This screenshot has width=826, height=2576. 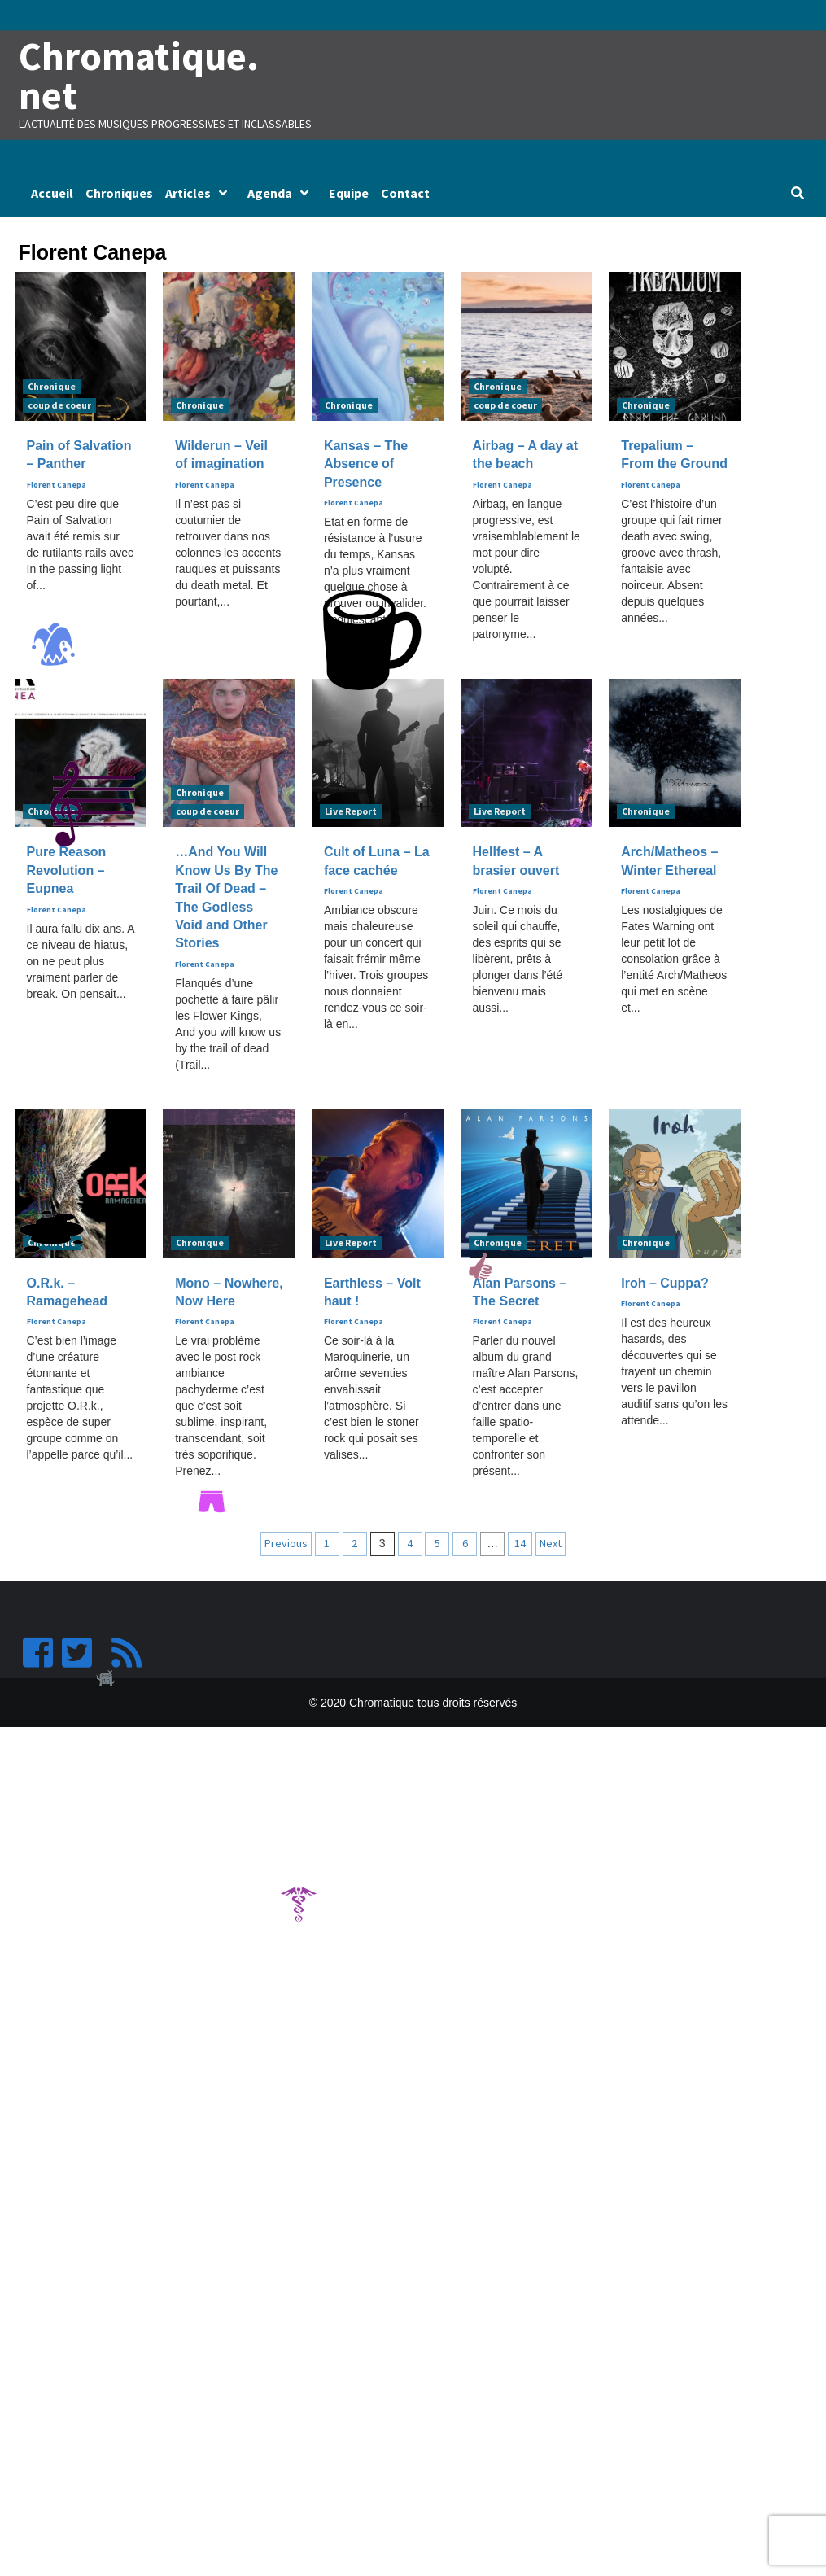 I want to click on like or upvote content, so click(x=481, y=1266).